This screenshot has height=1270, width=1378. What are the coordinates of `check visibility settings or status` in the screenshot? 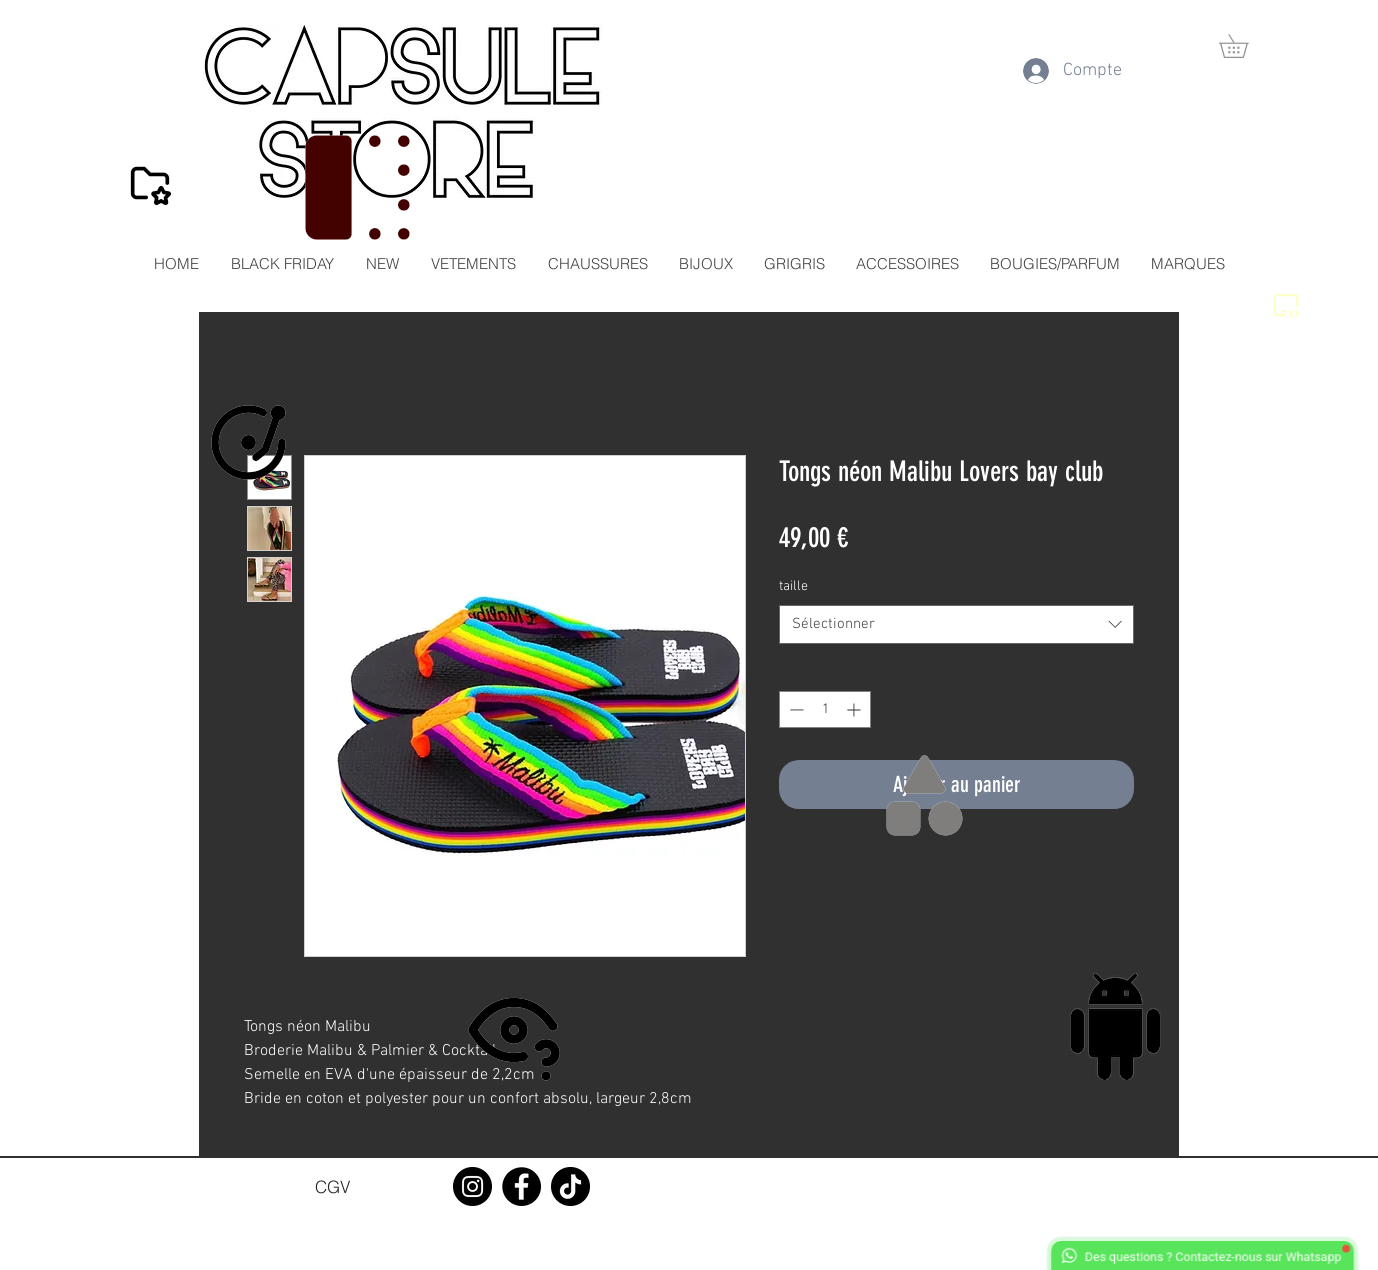 It's located at (514, 1030).